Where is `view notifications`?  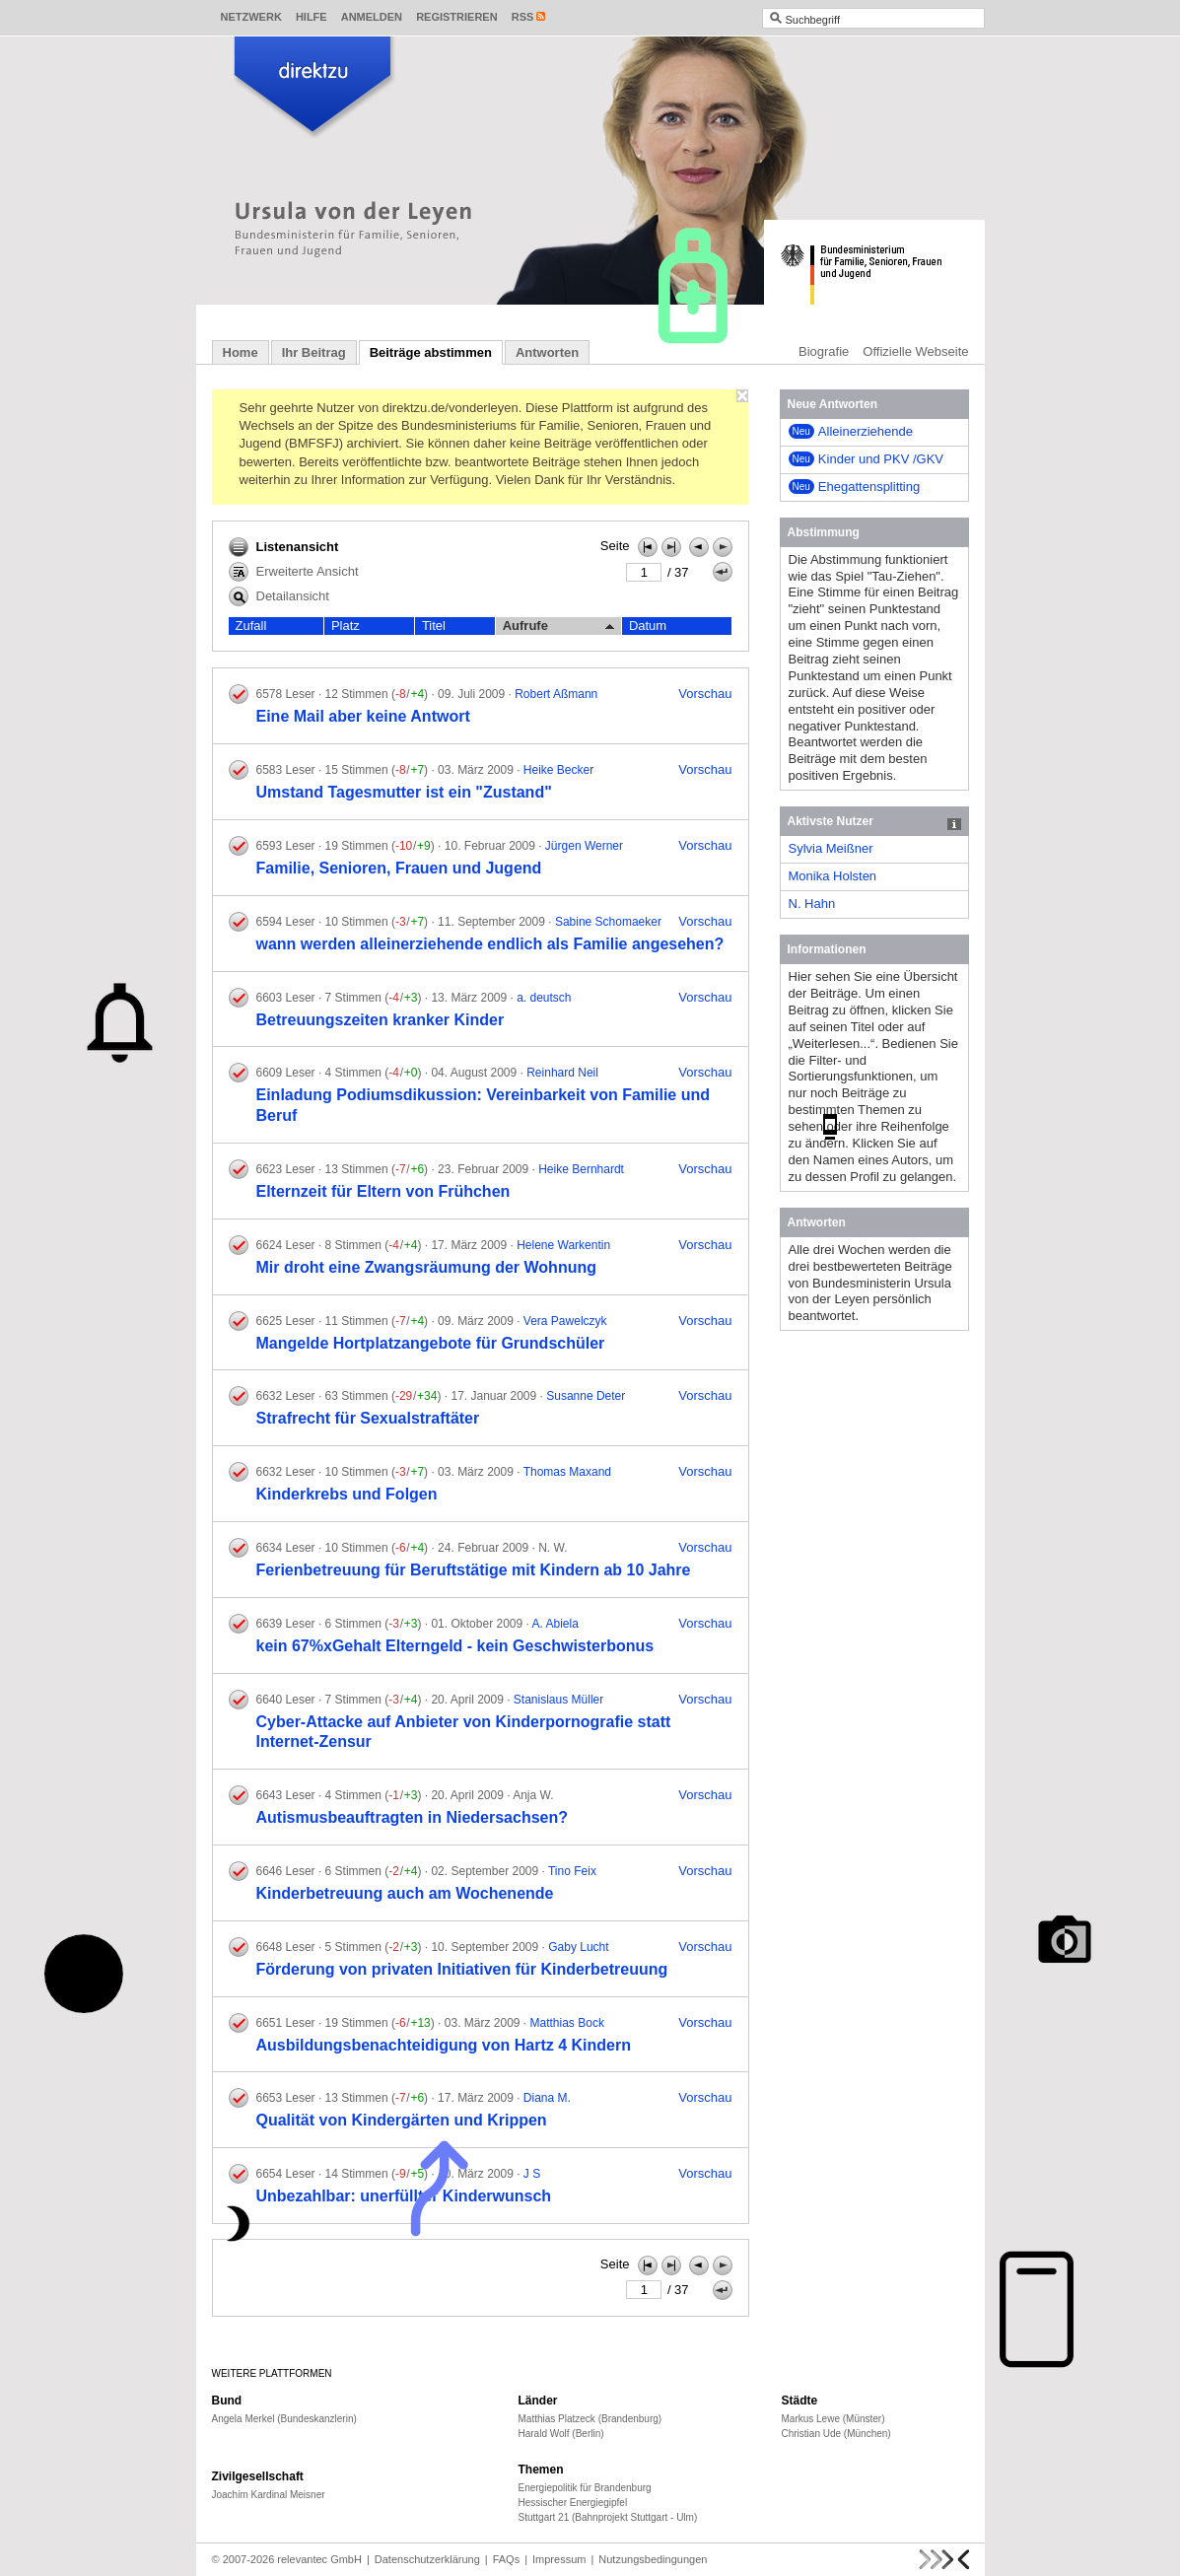 view notifications is located at coordinates (119, 1021).